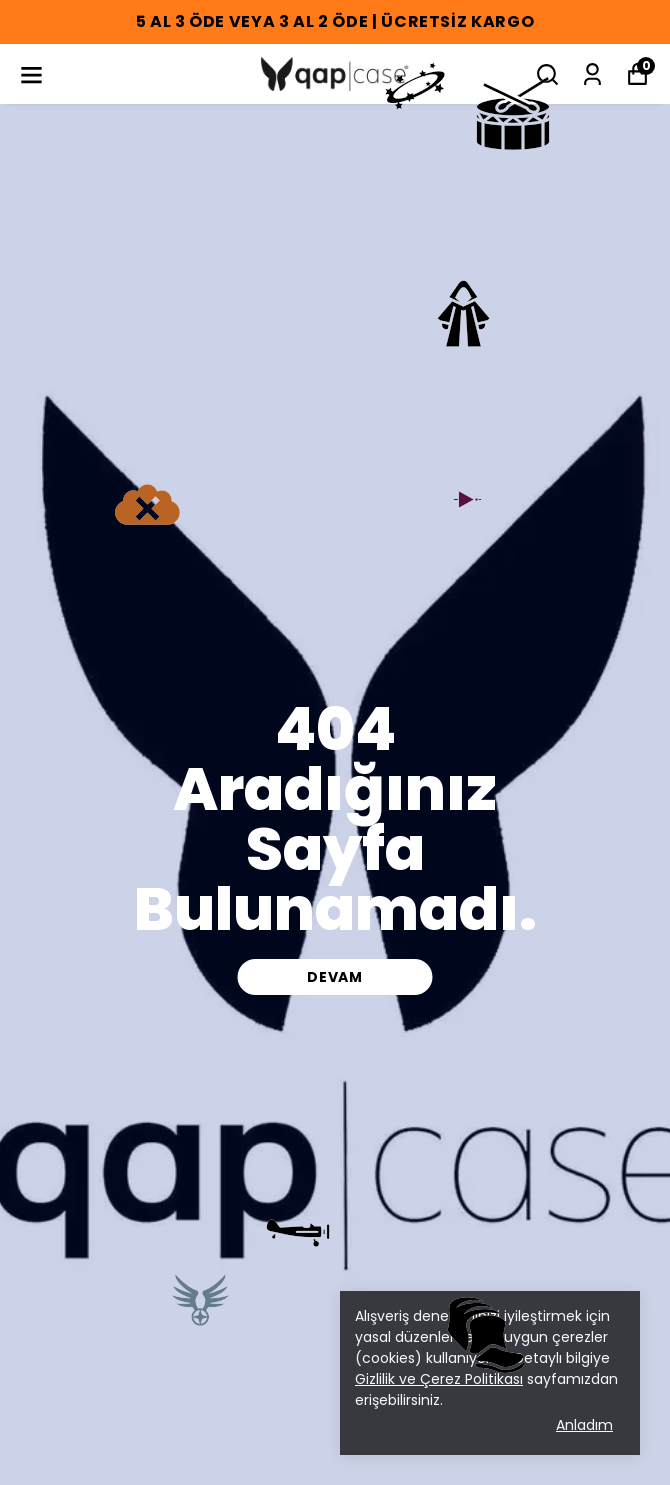 This screenshot has height=1485, width=670. What do you see at coordinates (463, 313) in the screenshot?
I see `select robe or cloak equipment` at bounding box center [463, 313].